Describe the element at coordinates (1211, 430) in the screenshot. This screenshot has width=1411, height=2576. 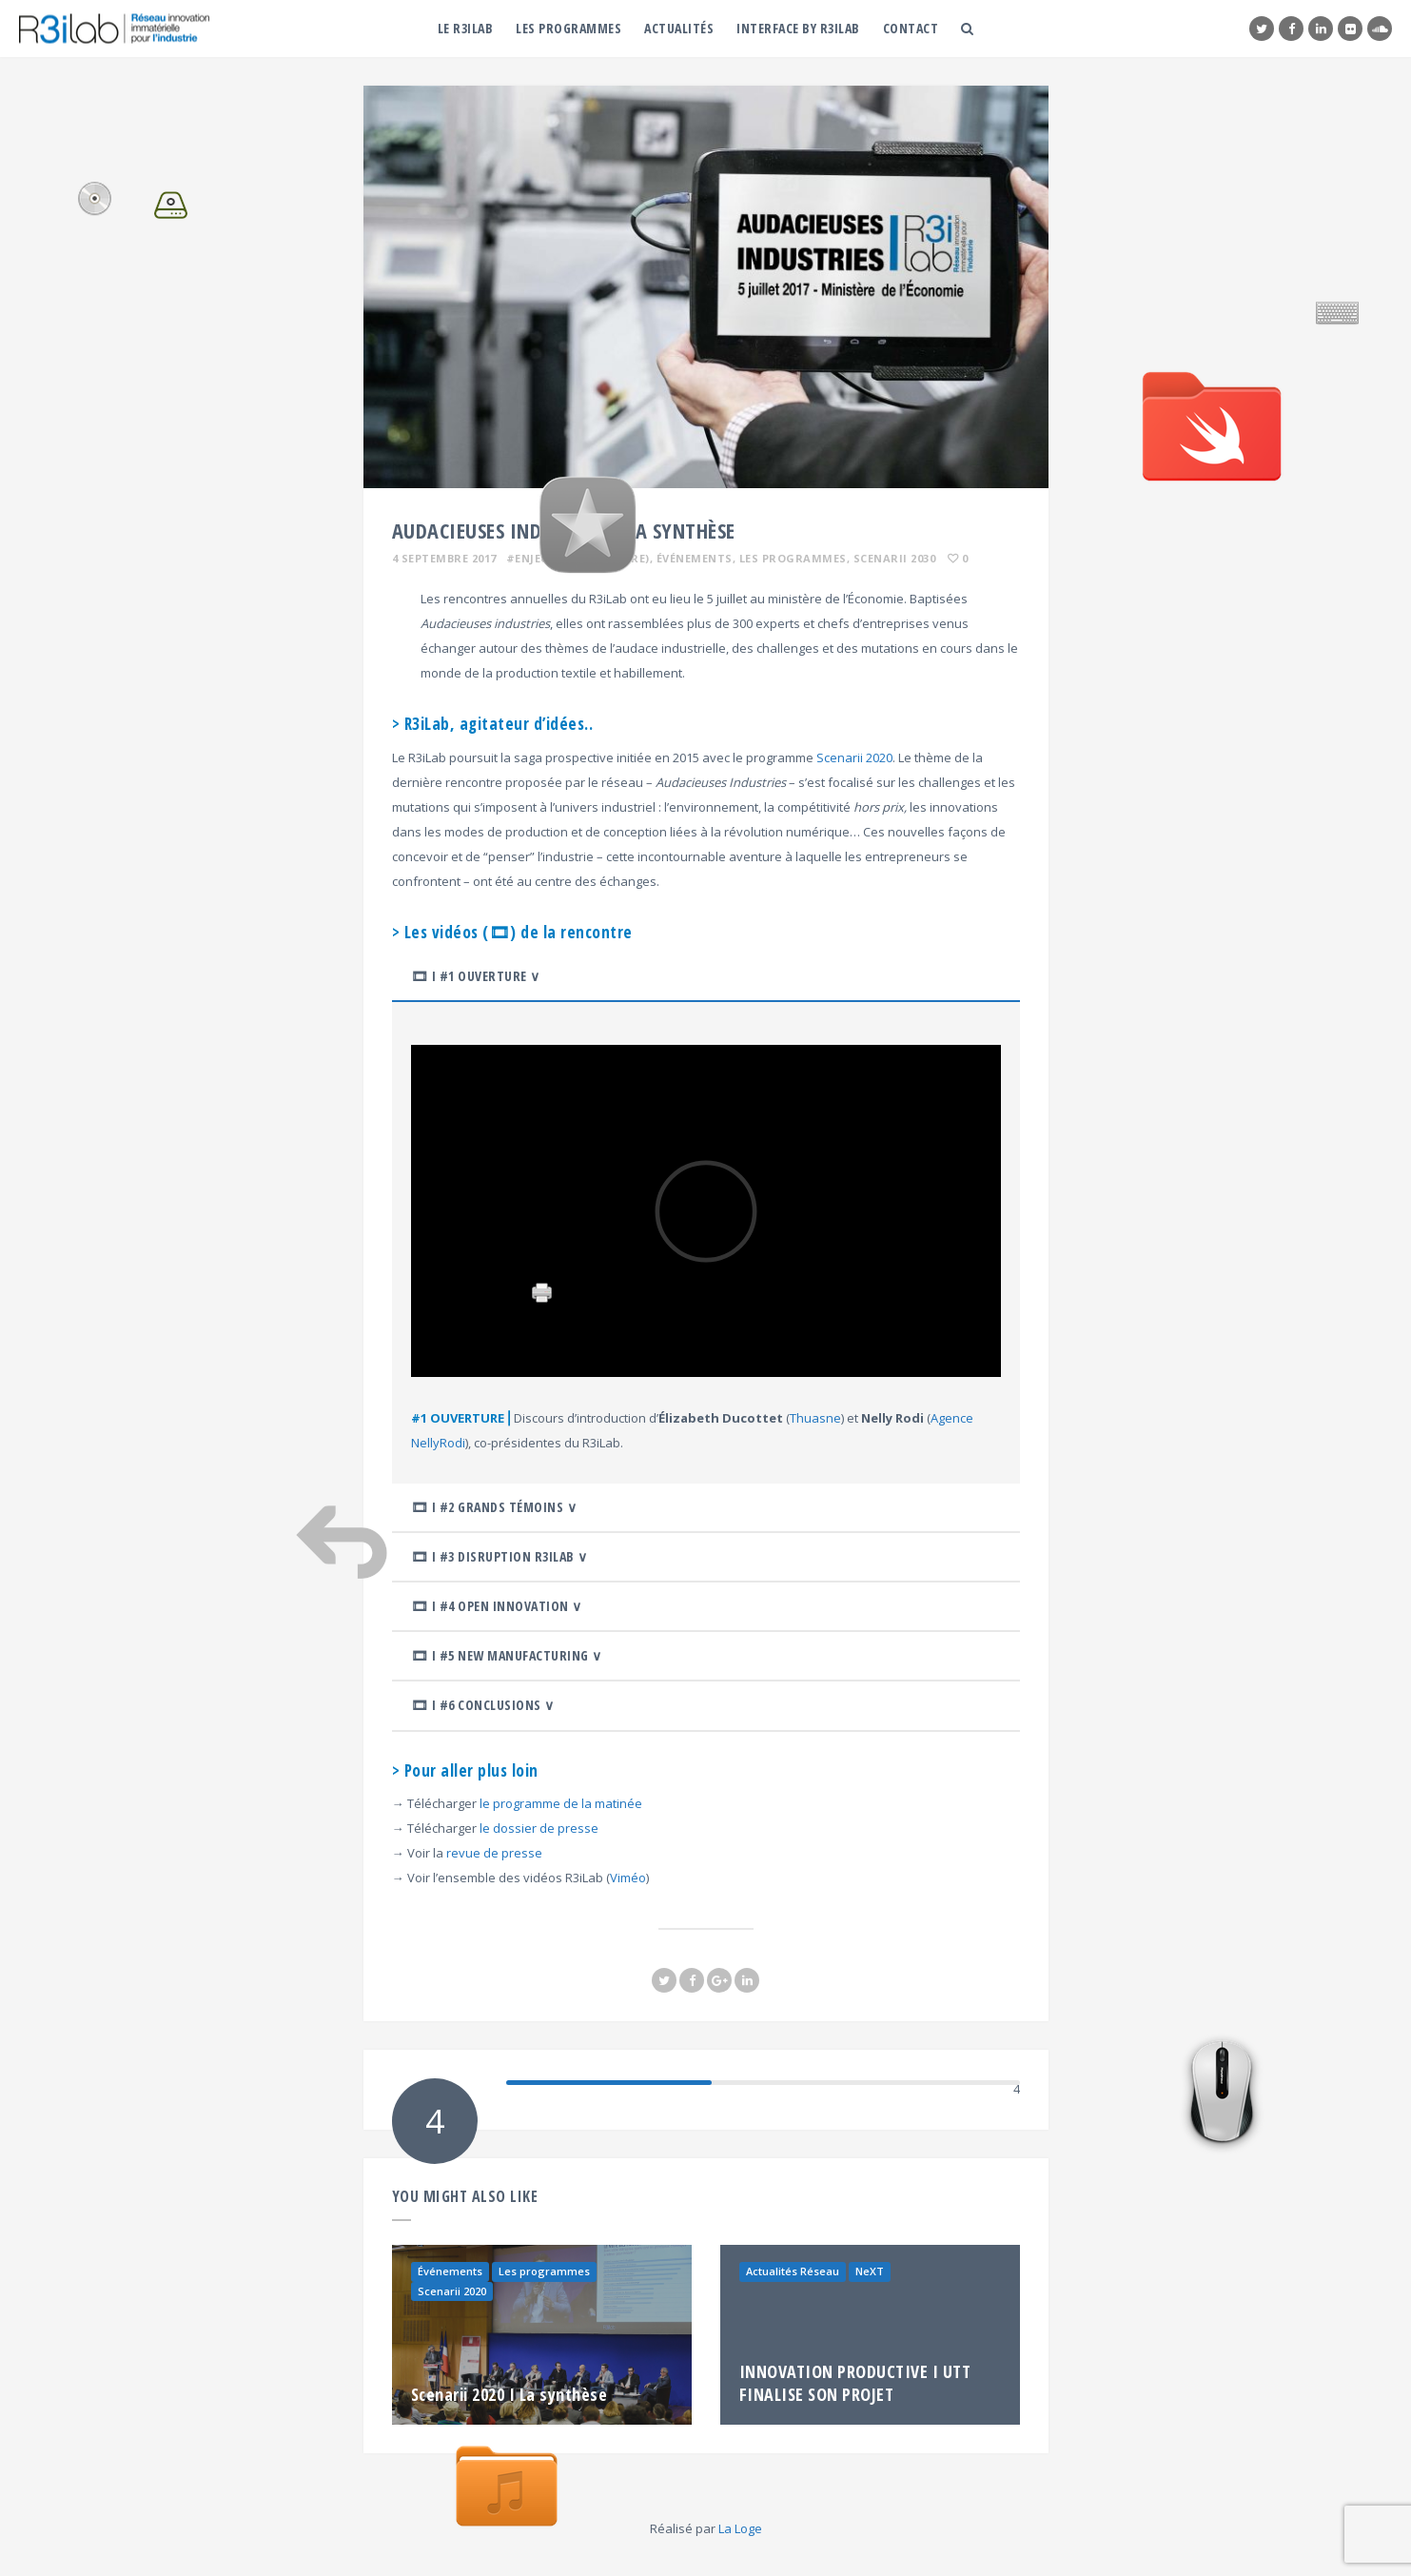
I see `open folder containing swift programming projects` at that location.